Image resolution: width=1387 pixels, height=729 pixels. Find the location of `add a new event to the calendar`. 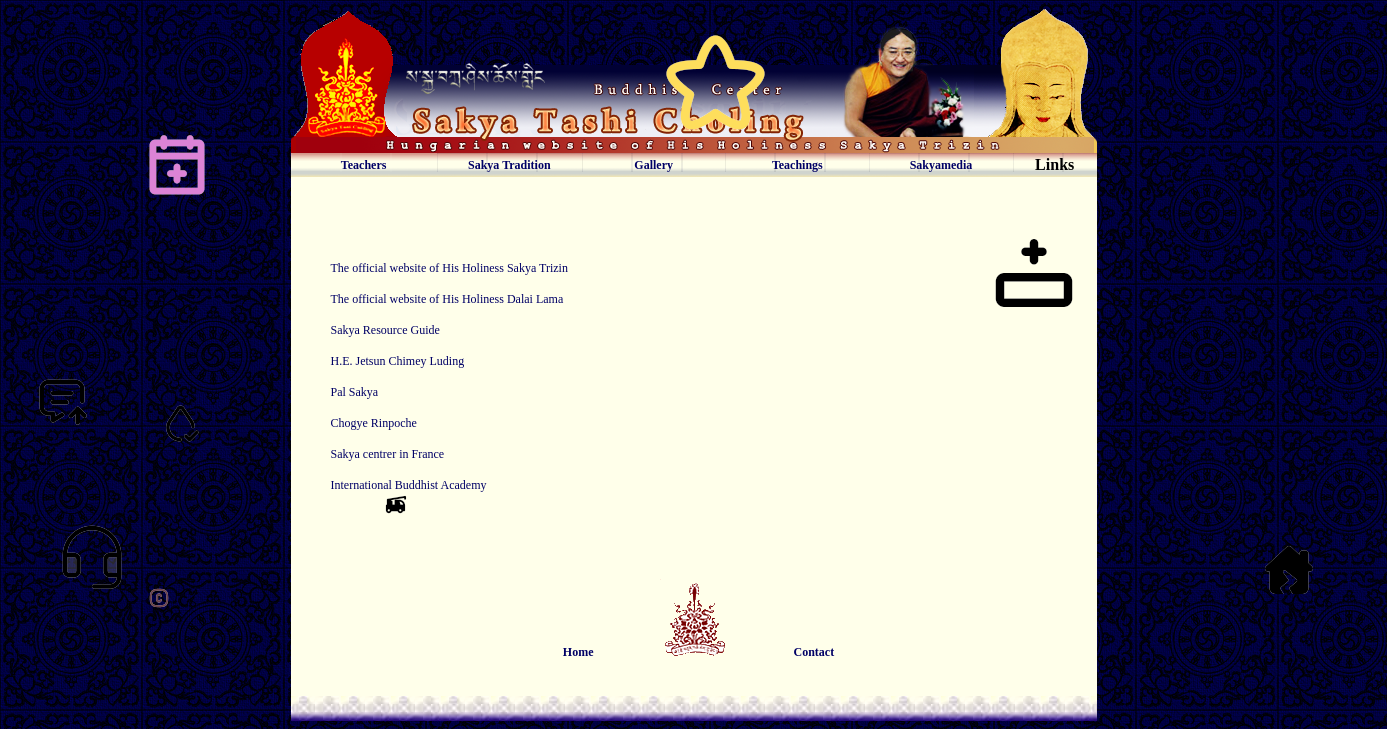

add a new event to the calendar is located at coordinates (177, 167).